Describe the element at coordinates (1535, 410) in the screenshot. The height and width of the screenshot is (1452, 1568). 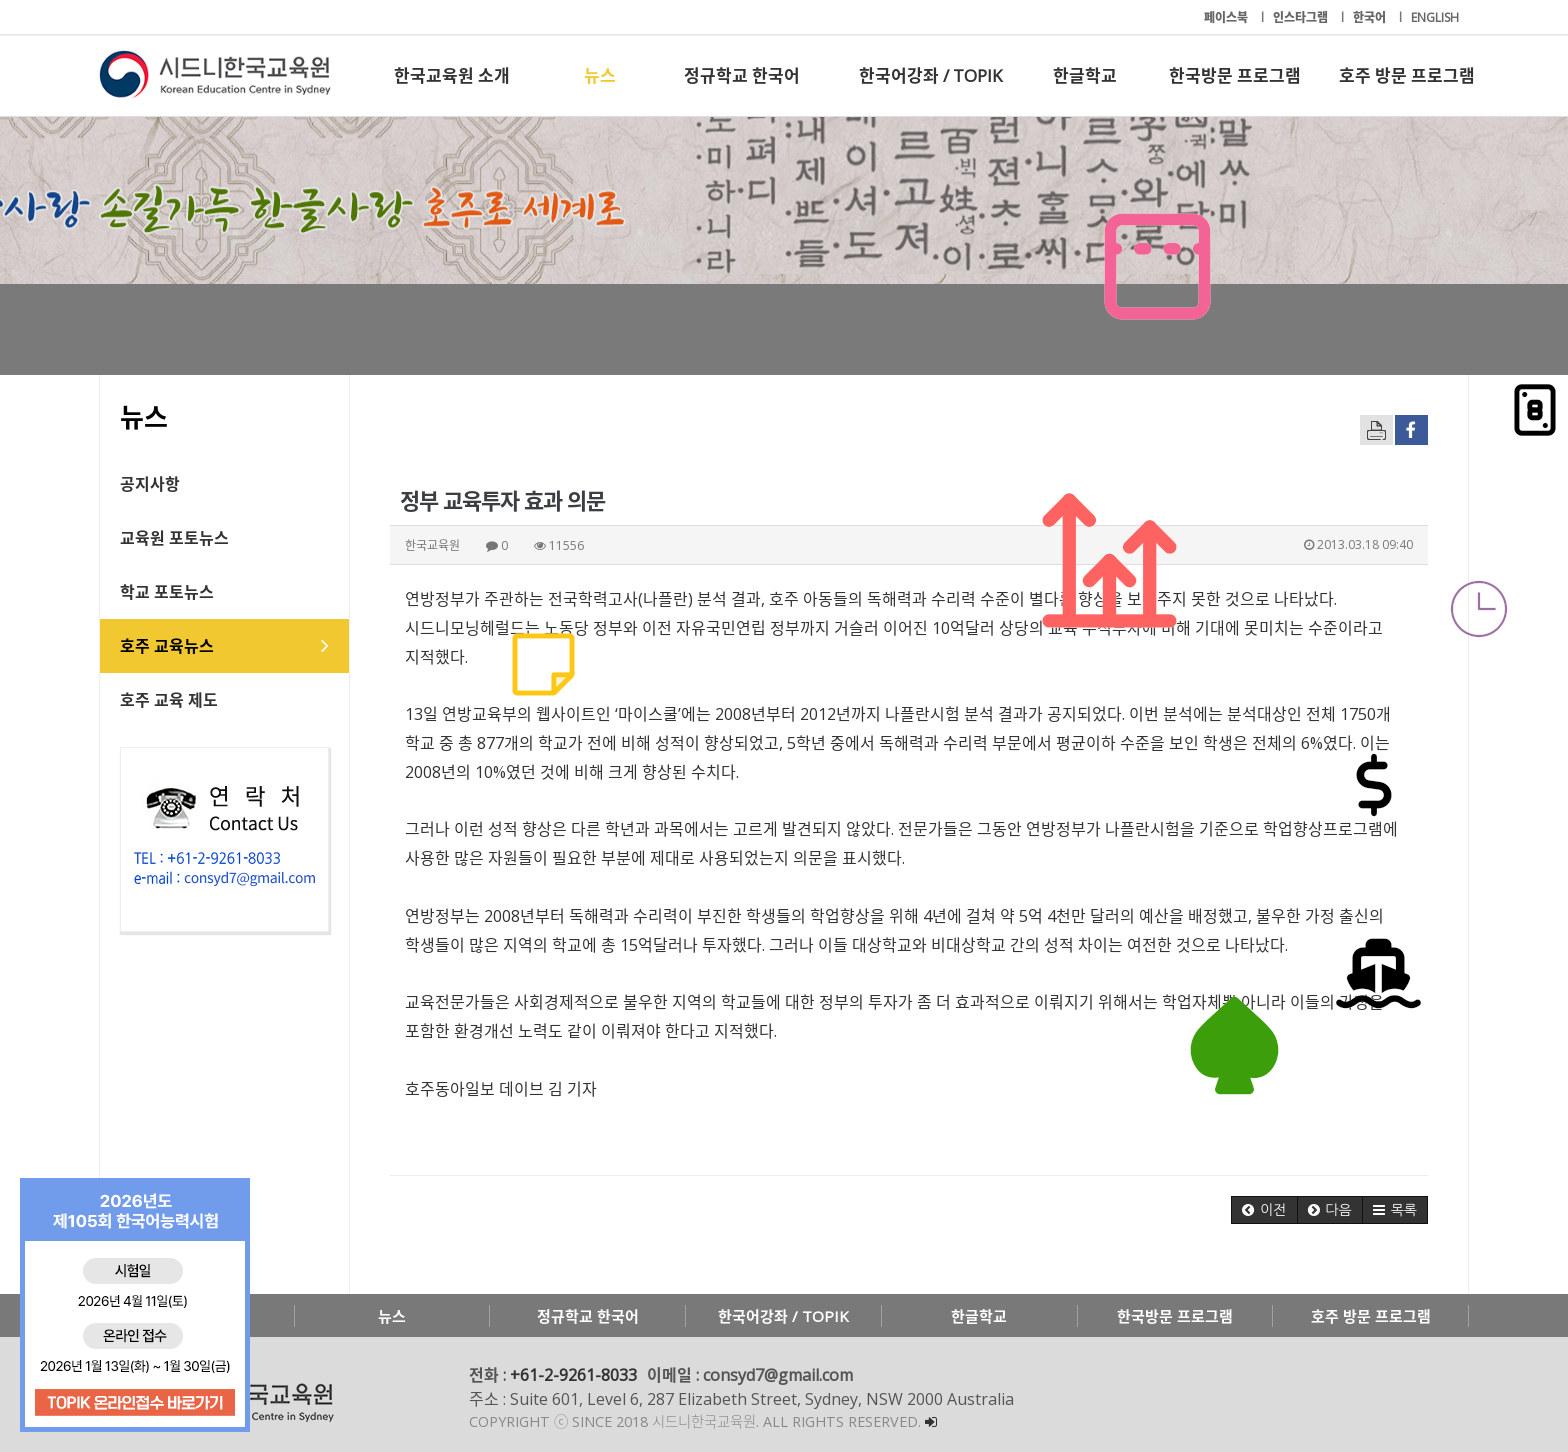
I see `playing card with number 8` at that location.